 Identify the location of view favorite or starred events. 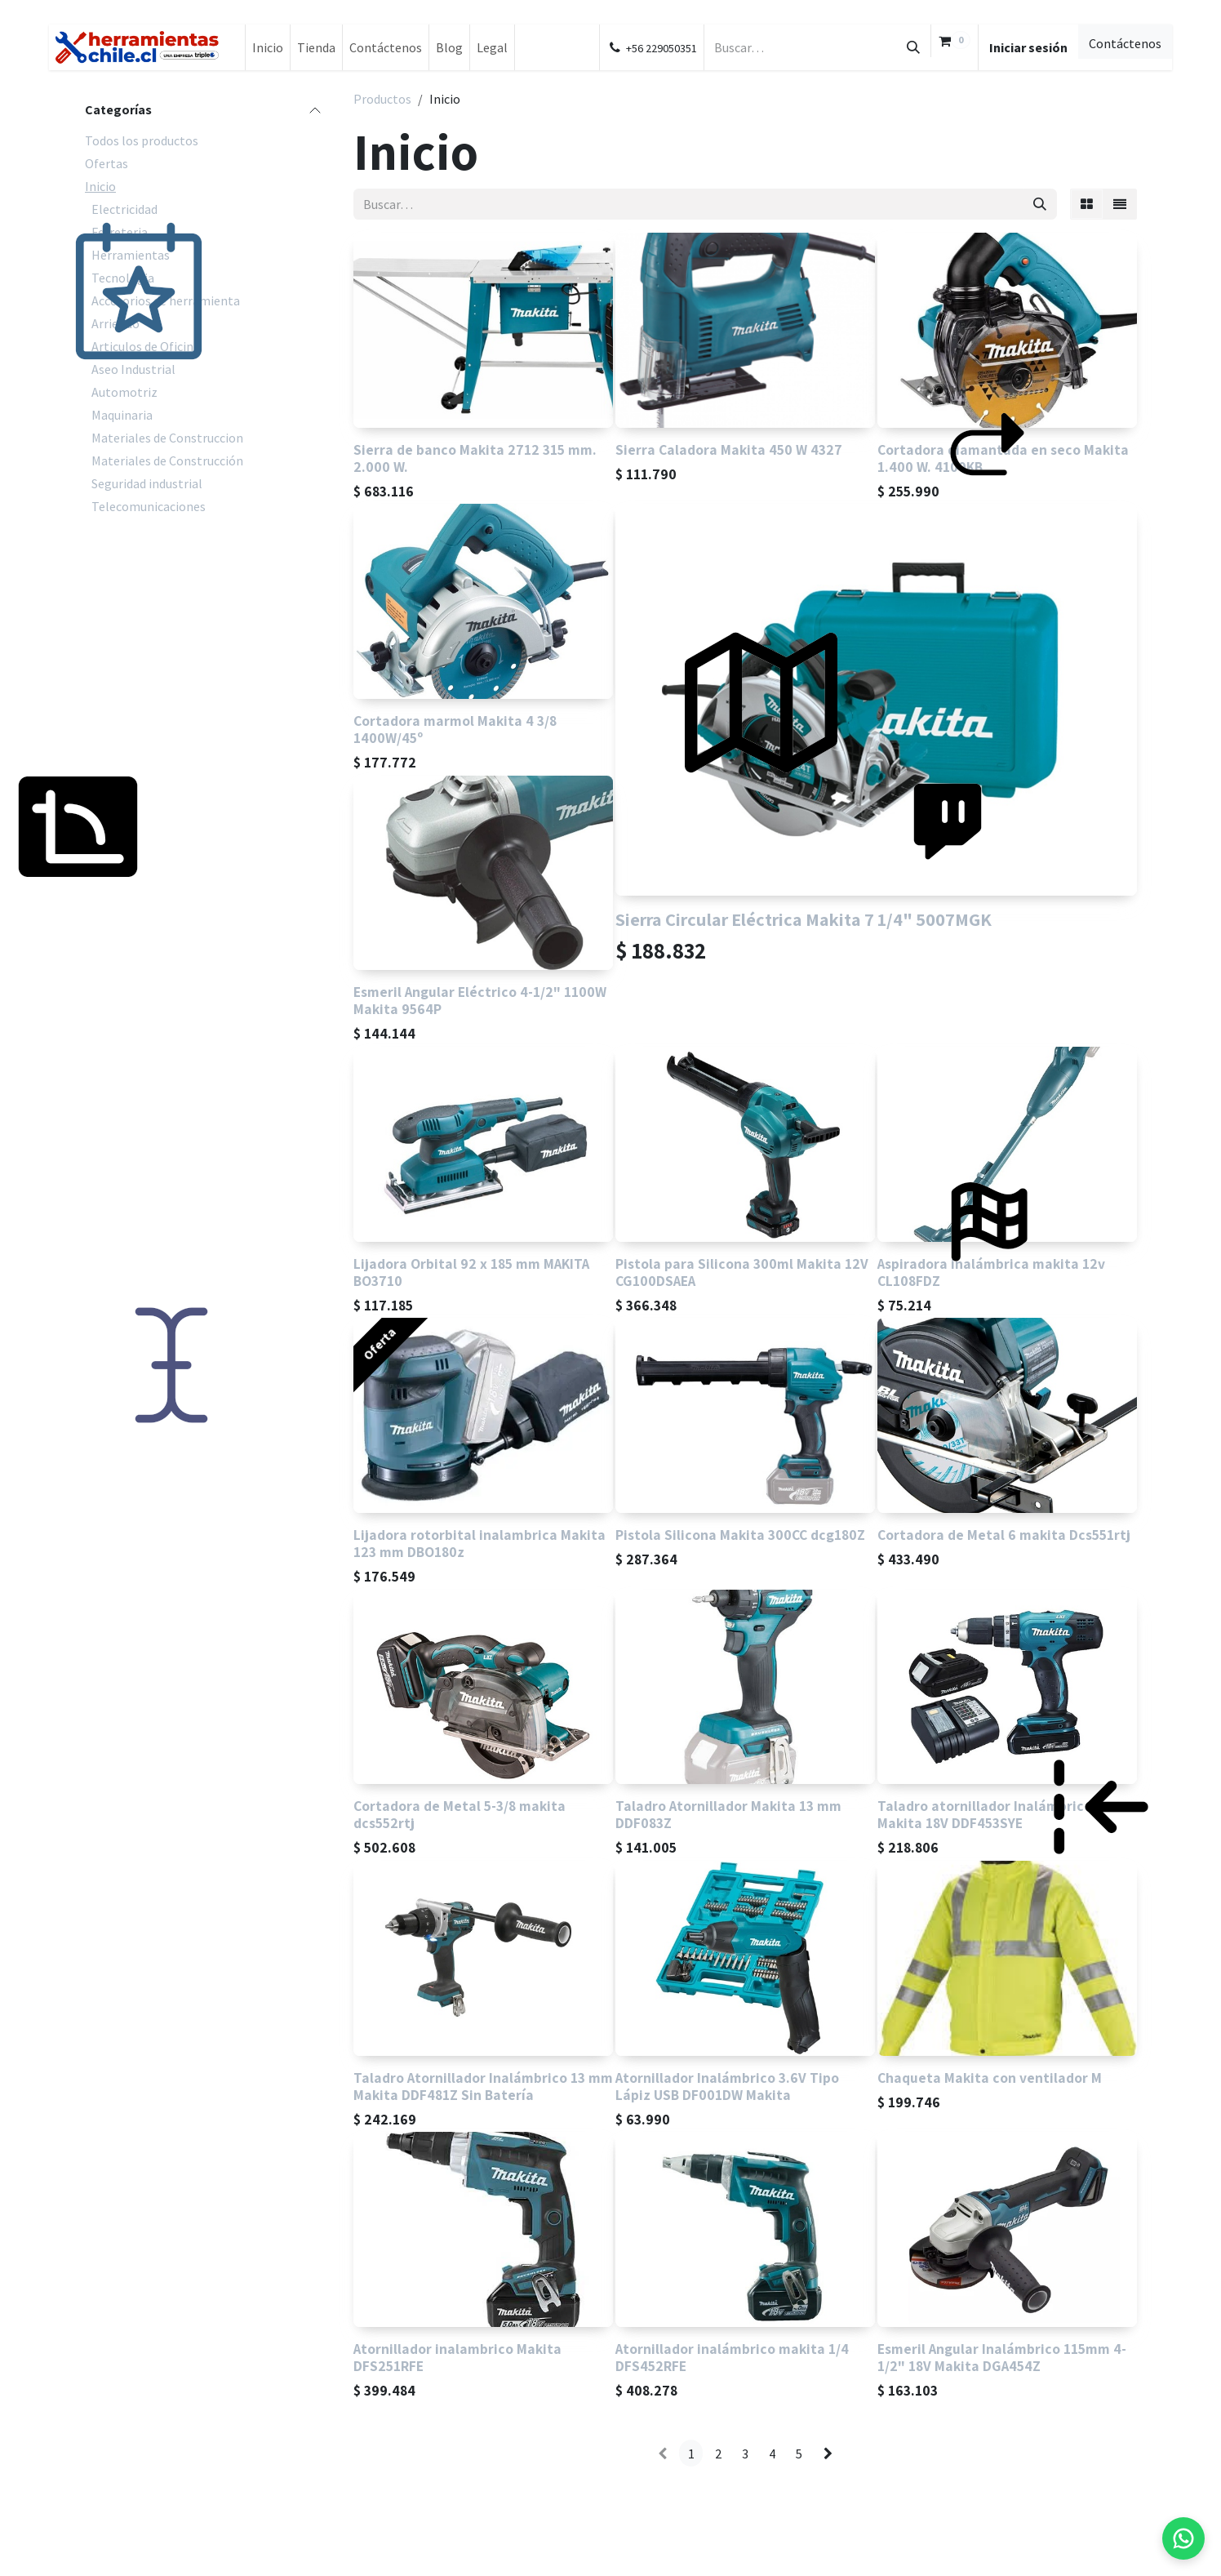
(139, 296).